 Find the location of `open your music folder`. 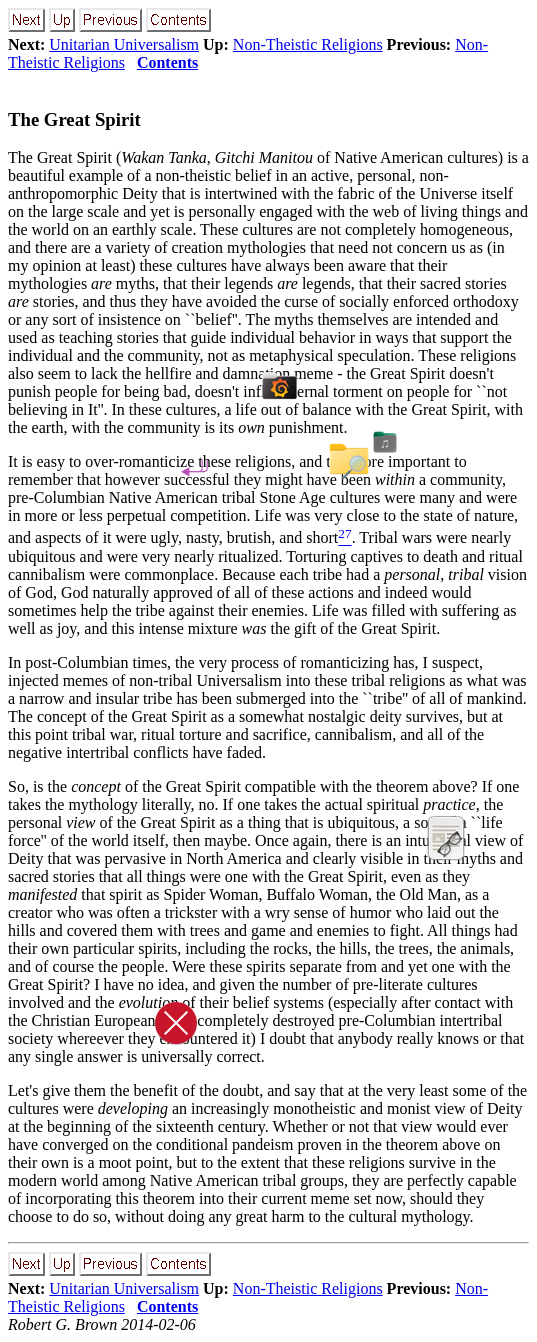

open your music folder is located at coordinates (385, 442).